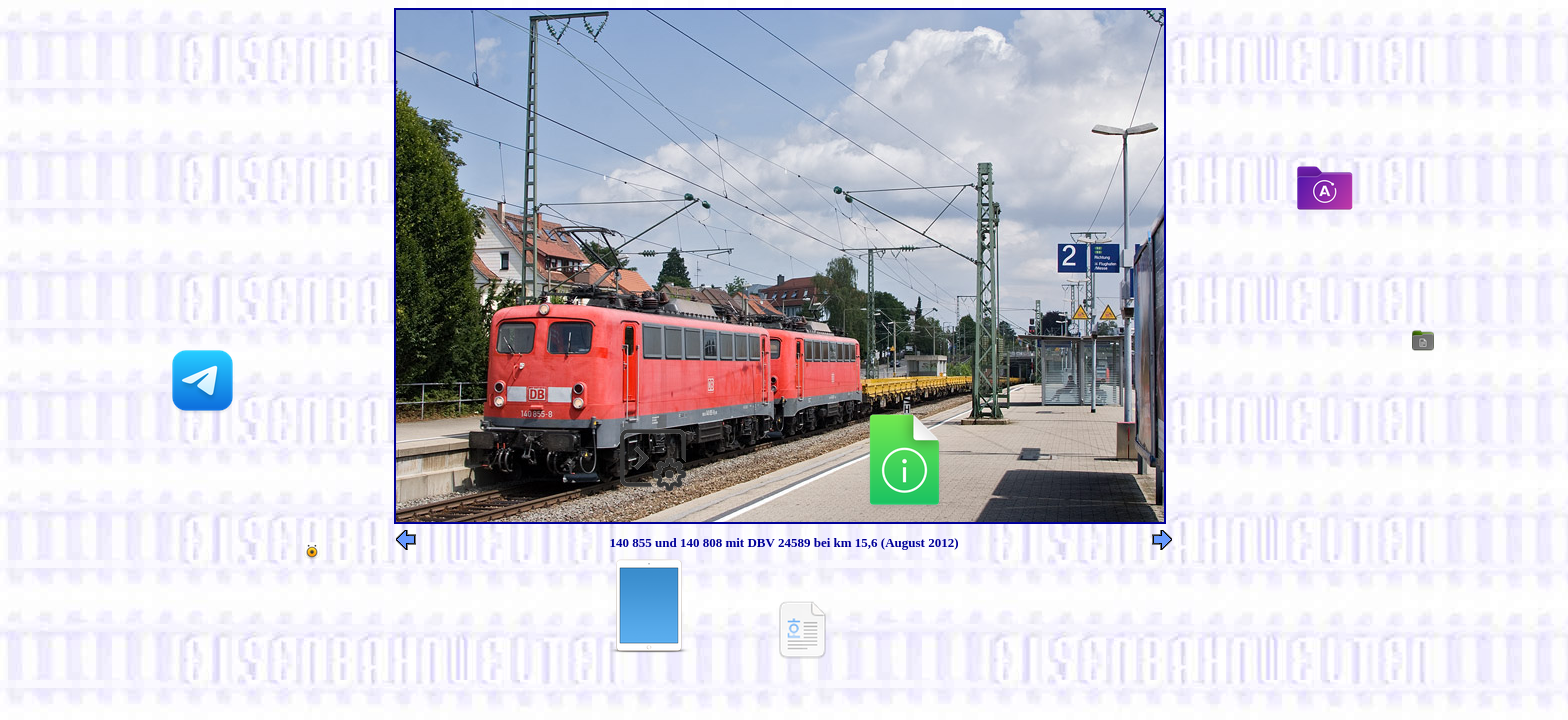 The image size is (1568, 720). Describe the element at coordinates (1324, 189) in the screenshot. I see `open apollo app files folder` at that location.